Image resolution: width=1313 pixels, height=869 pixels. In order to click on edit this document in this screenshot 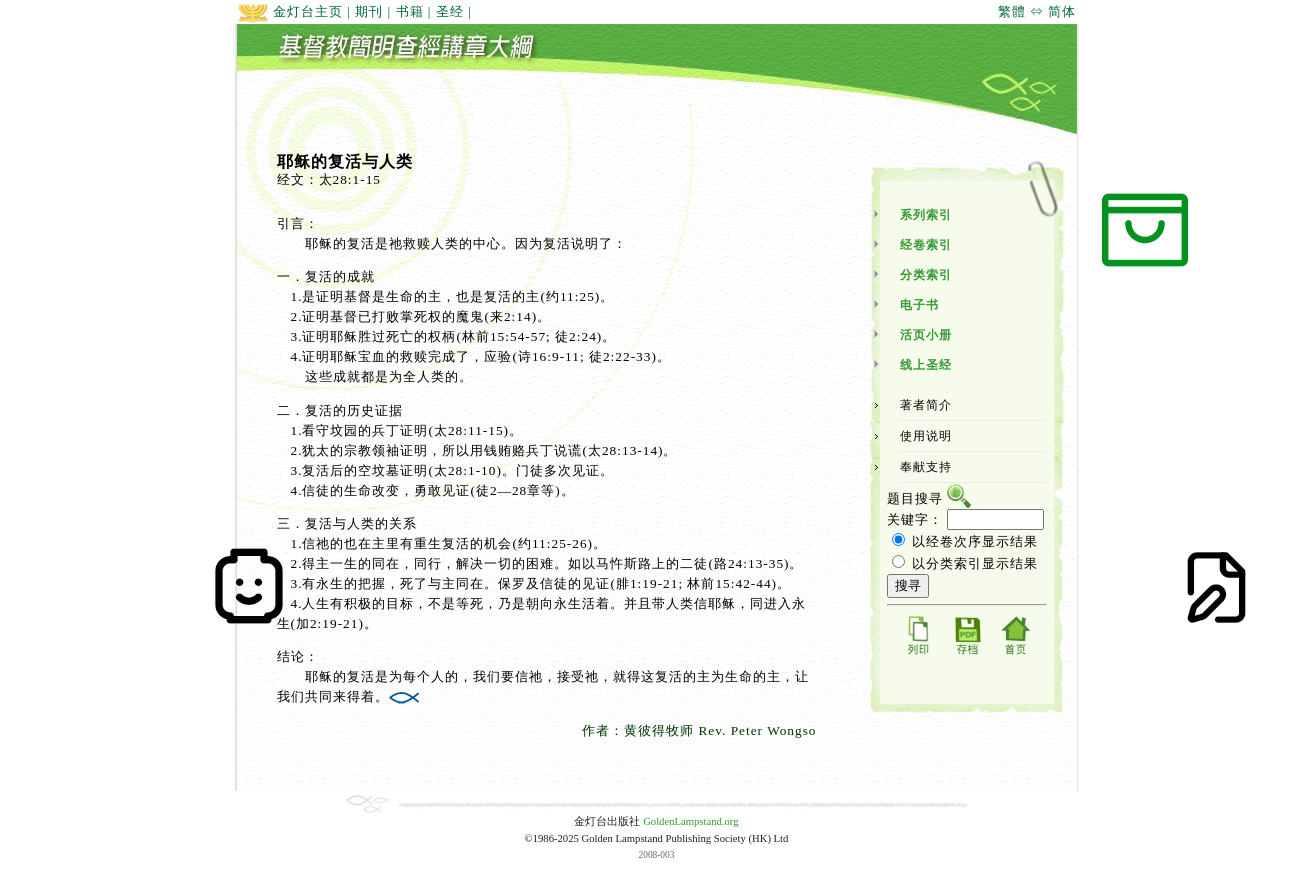, I will do `click(1216, 587)`.